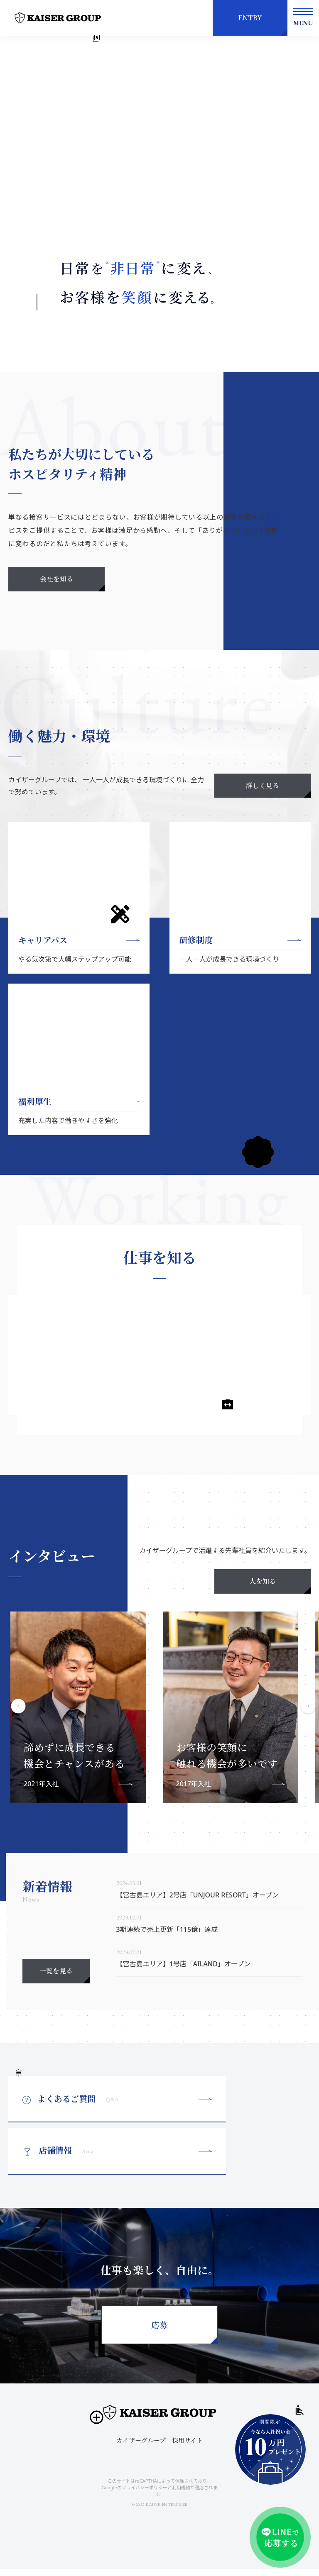  I want to click on filter or view 5 items, so click(96, 38).